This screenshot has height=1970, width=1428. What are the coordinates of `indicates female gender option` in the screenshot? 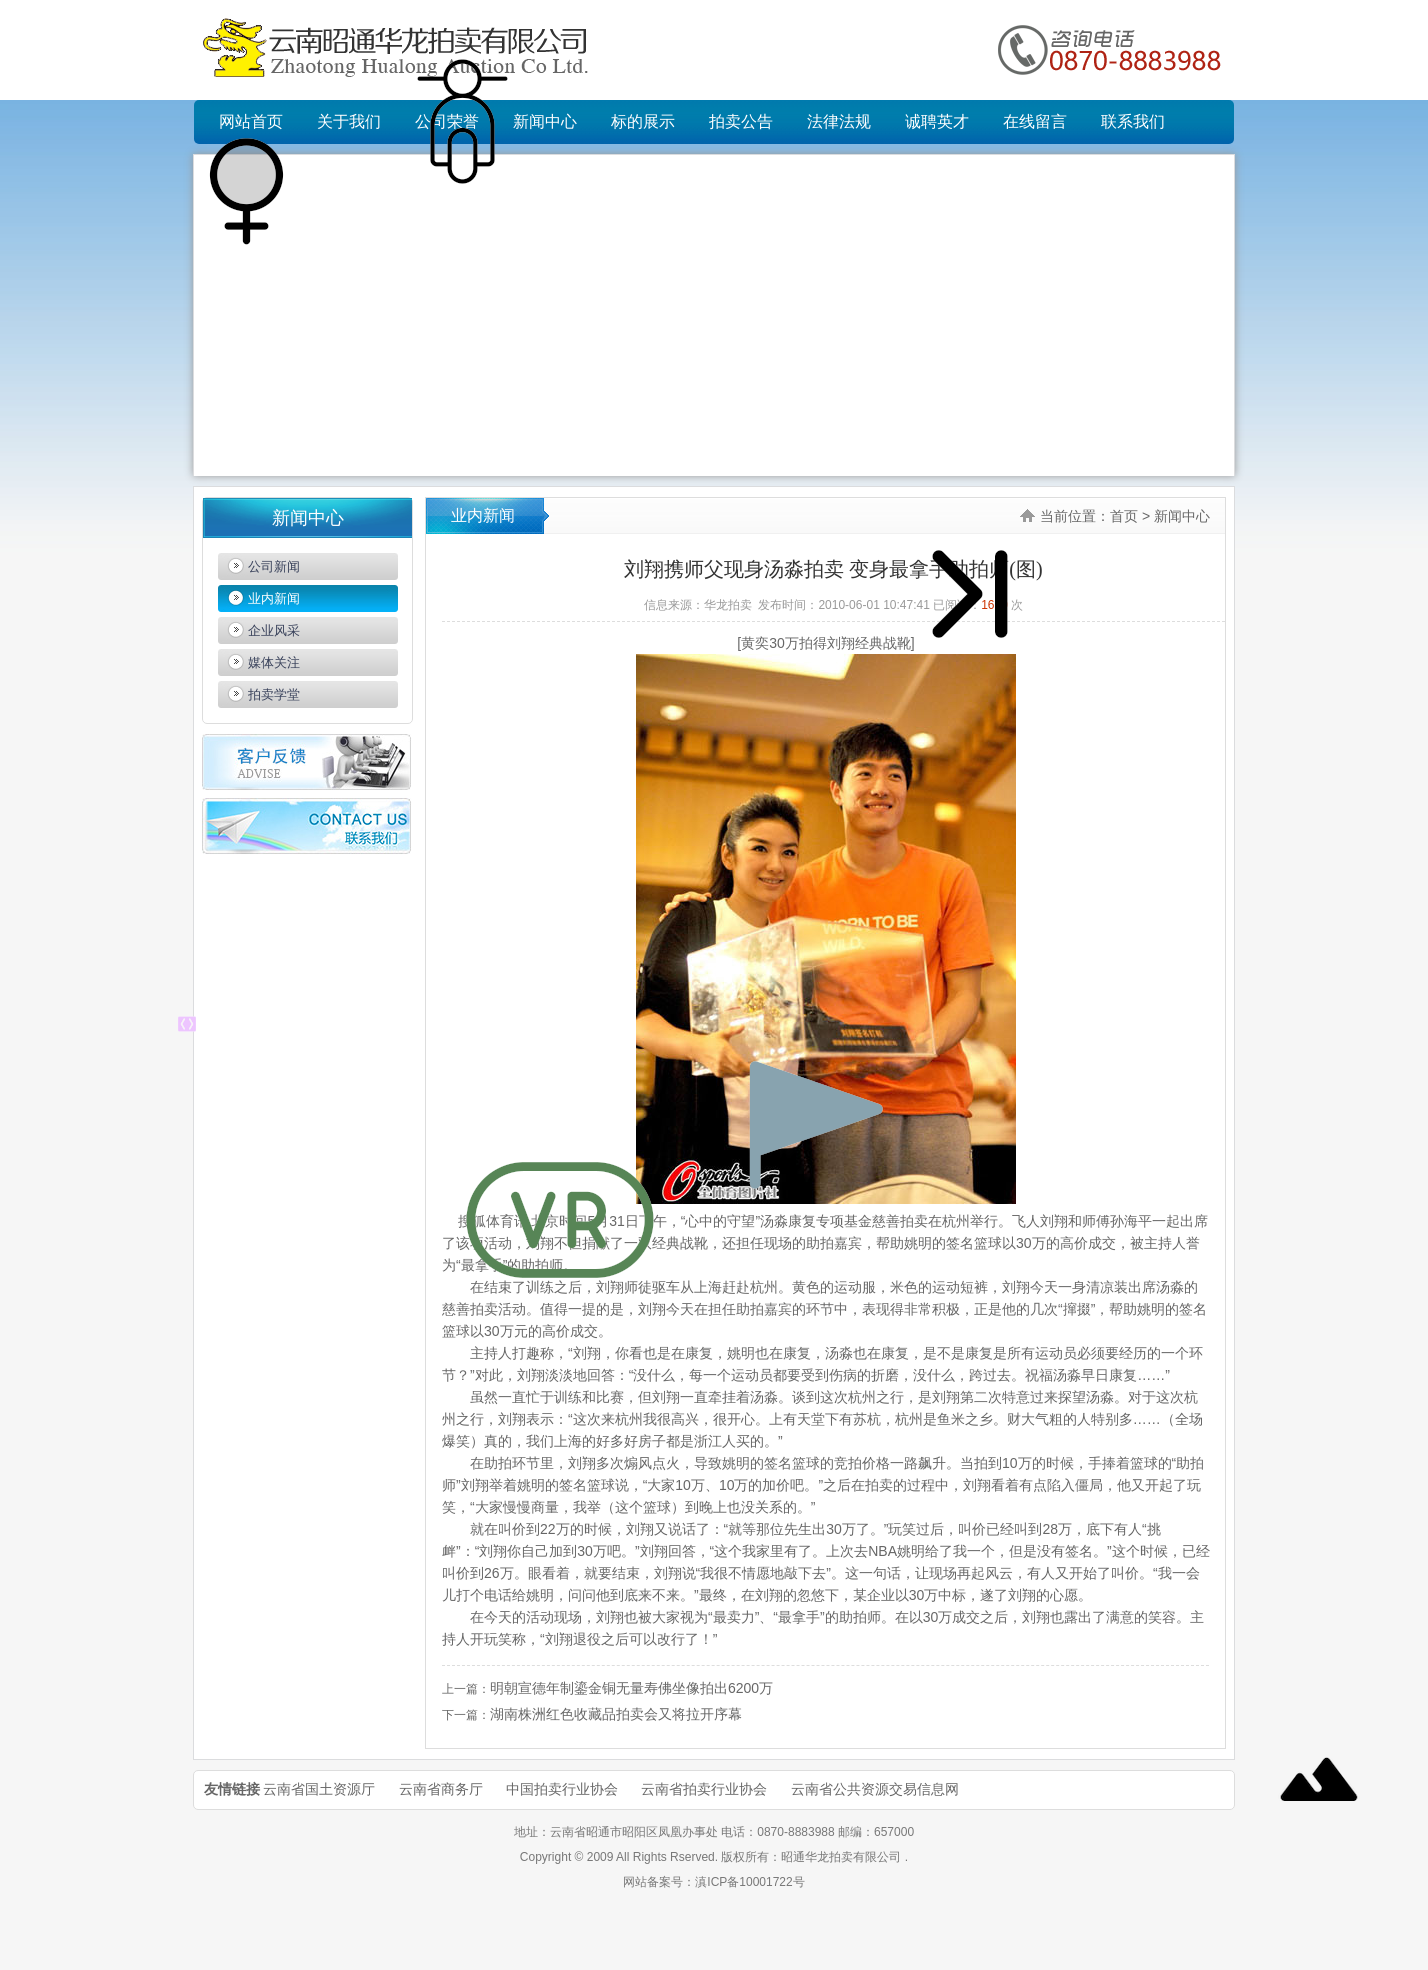 It's located at (246, 189).